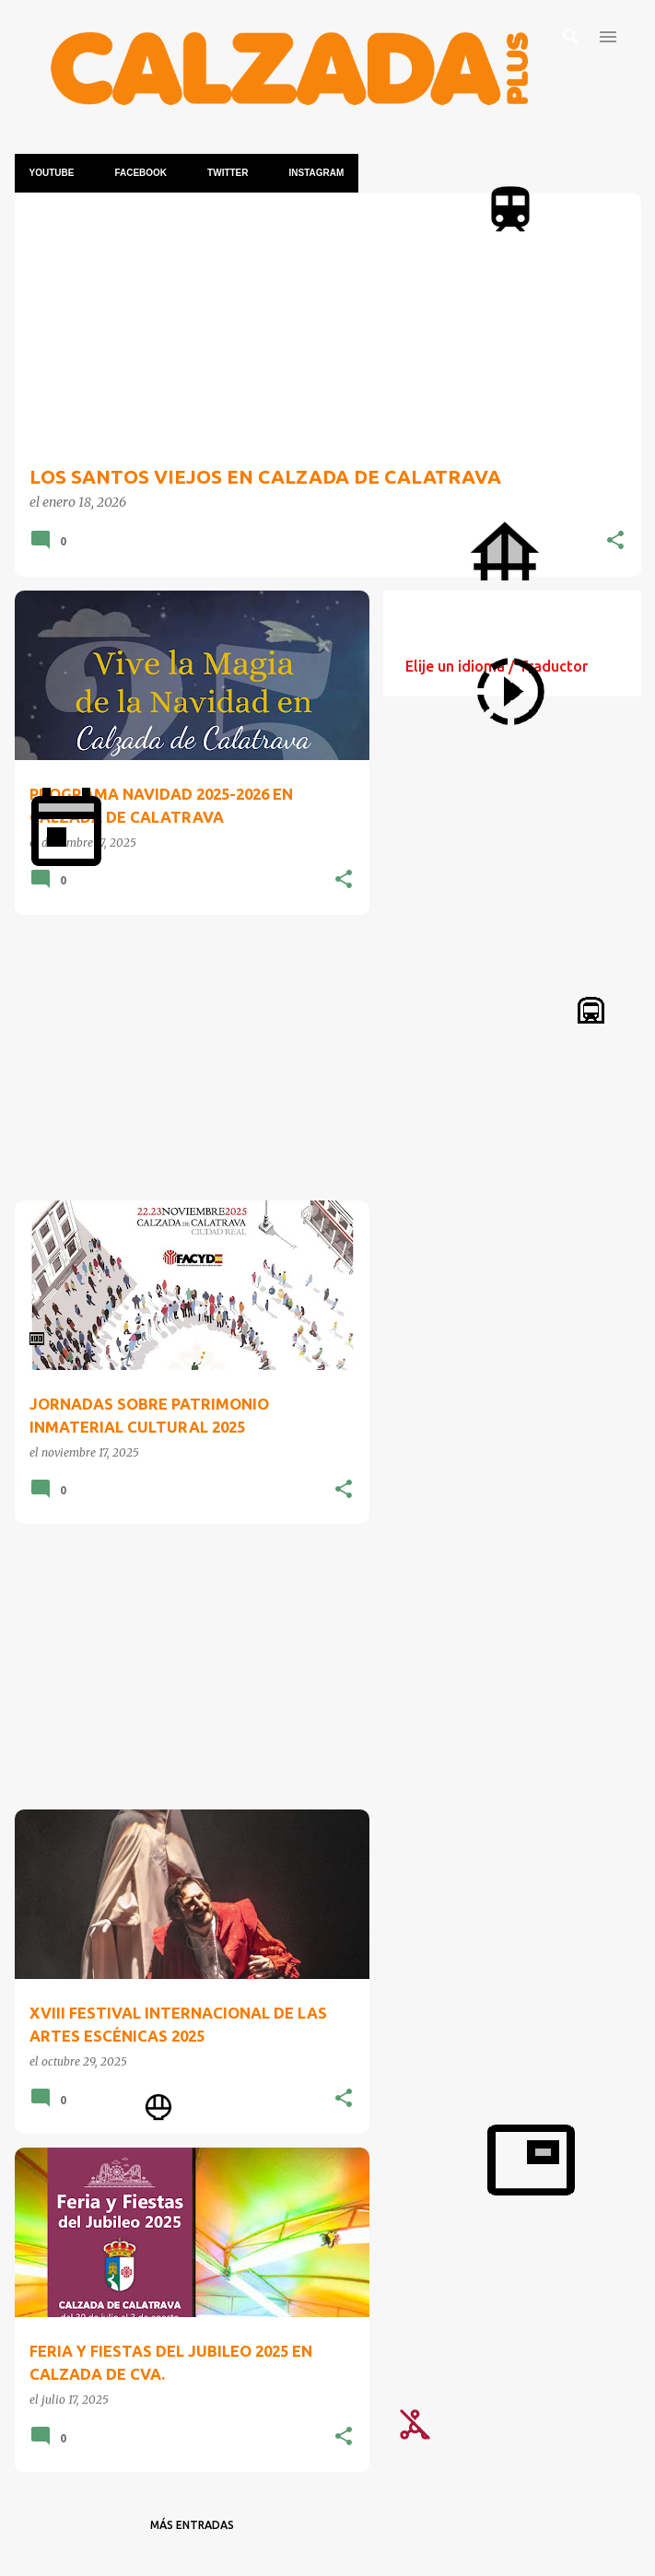 The width and height of the screenshot is (655, 2576). Describe the element at coordinates (510, 691) in the screenshot. I see `enable slow motion video recording` at that location.